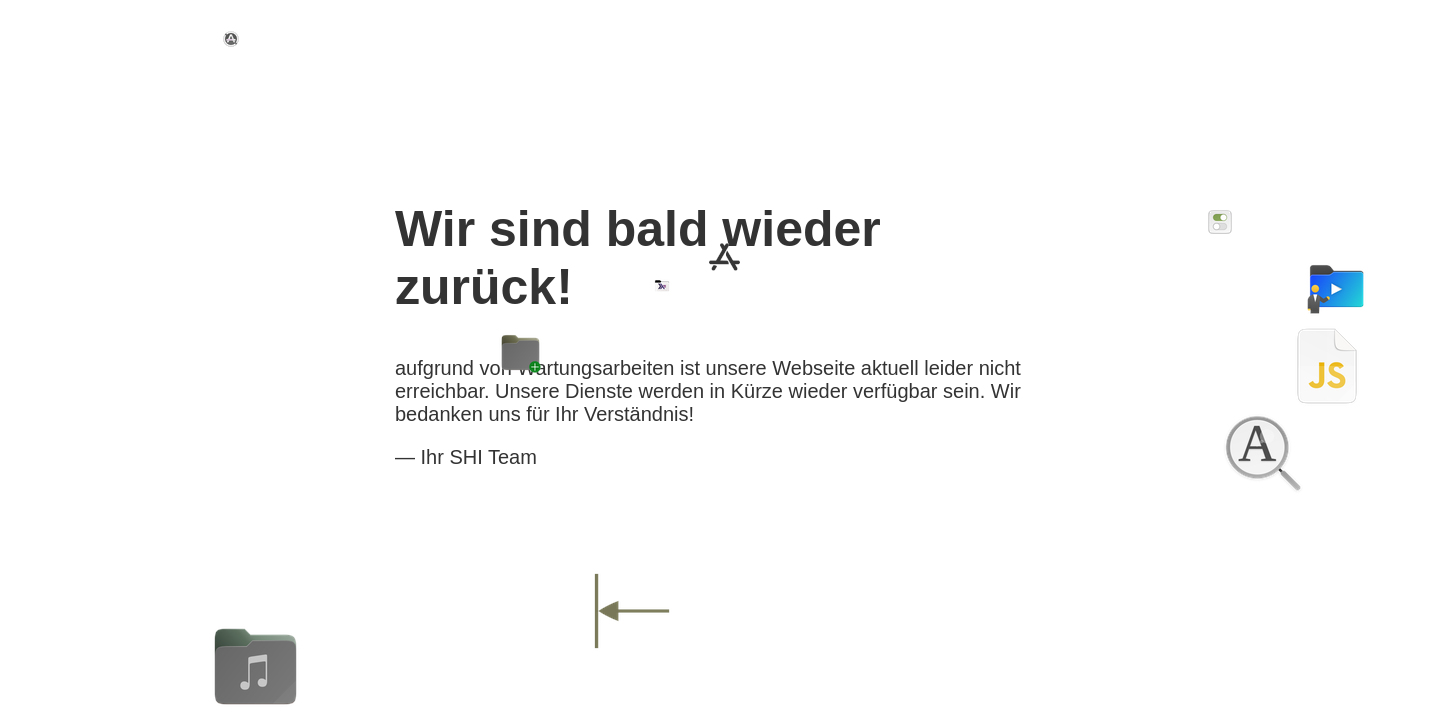 Image resolution: width=1440 pixels, height=720 pixels. Describe the element at coordinates (1262, 452) in the screenshot. I see `search for text within a document` at that location.